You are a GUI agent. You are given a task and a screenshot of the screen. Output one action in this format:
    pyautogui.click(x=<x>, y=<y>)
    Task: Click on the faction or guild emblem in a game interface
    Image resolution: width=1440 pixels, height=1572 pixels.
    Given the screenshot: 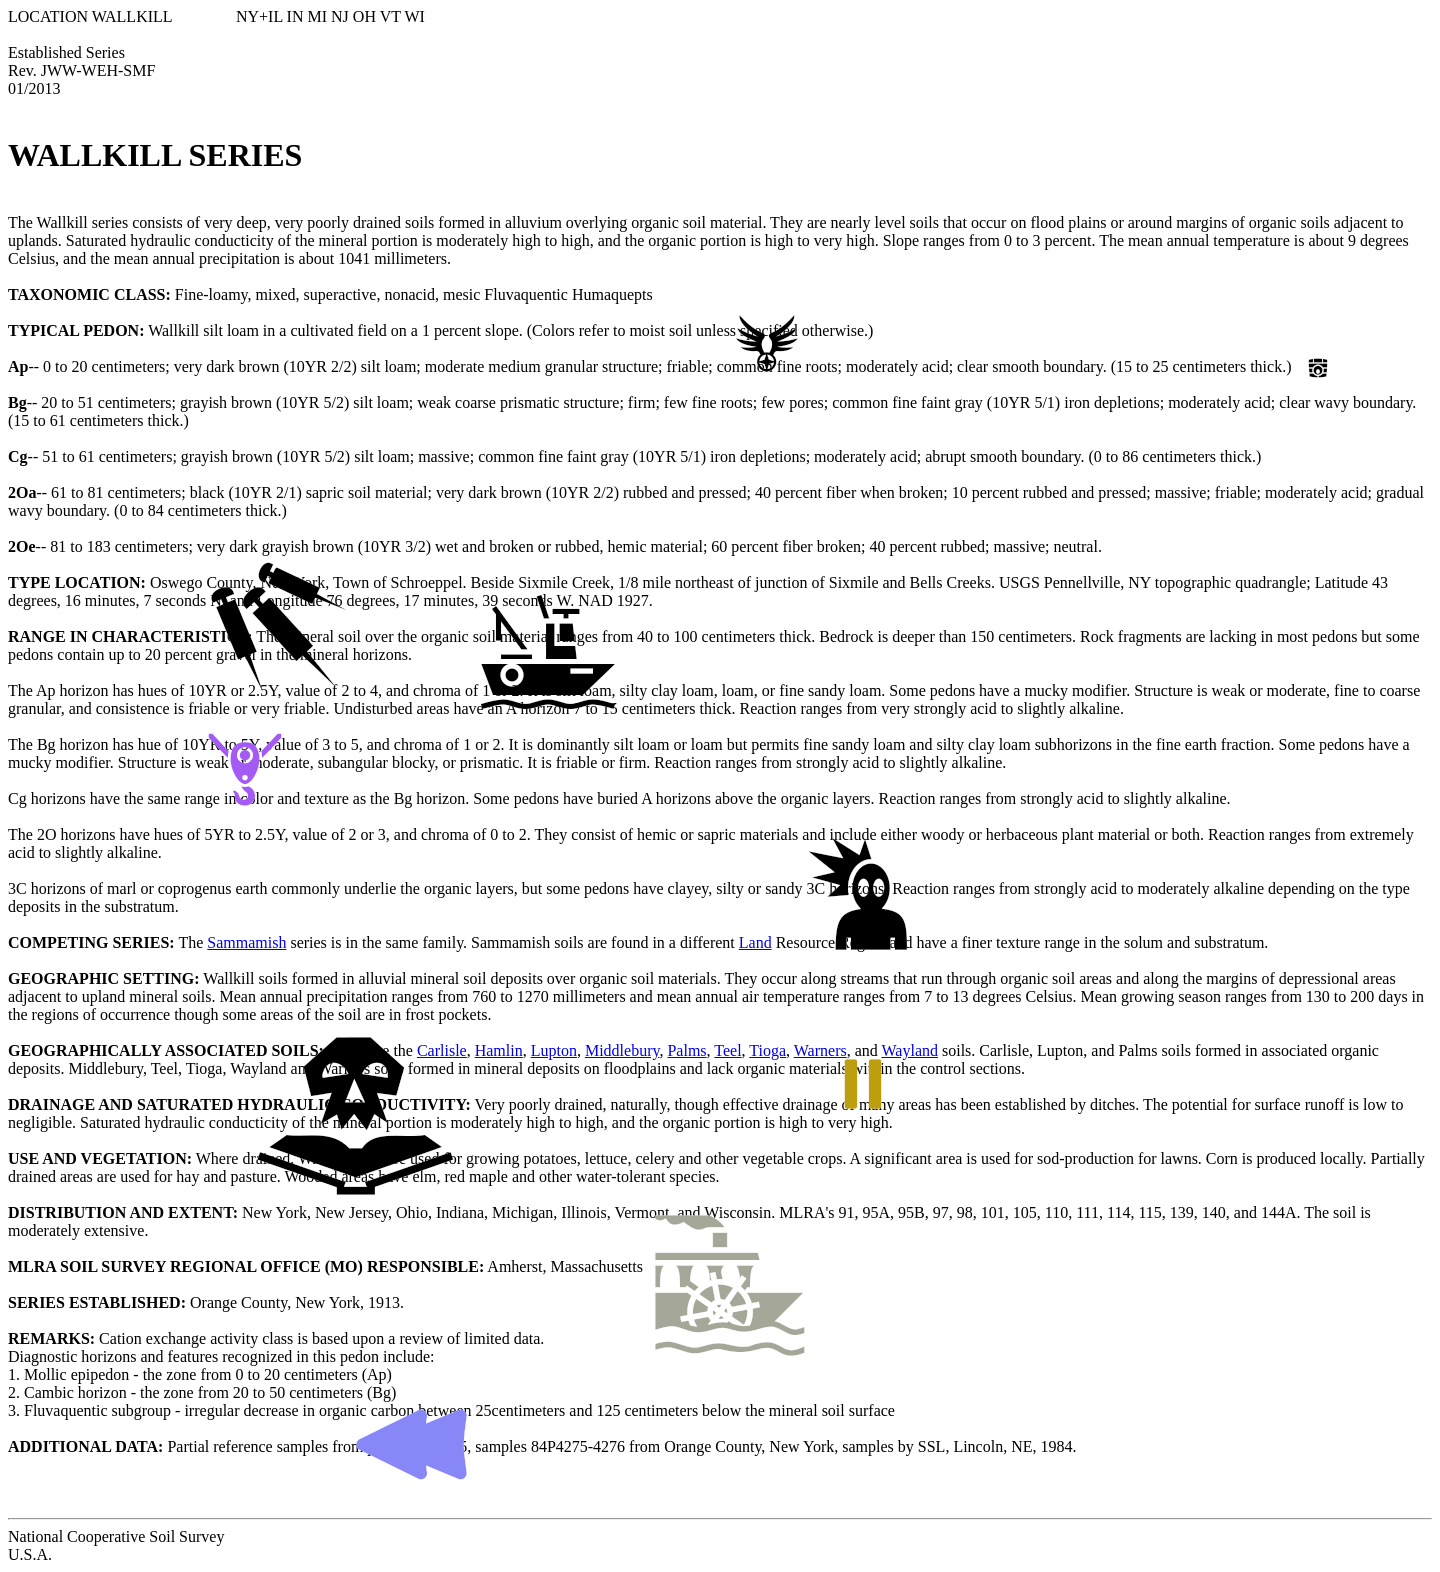 What is the action you would take?
    pyautogui.click(x=767, y=344)
    